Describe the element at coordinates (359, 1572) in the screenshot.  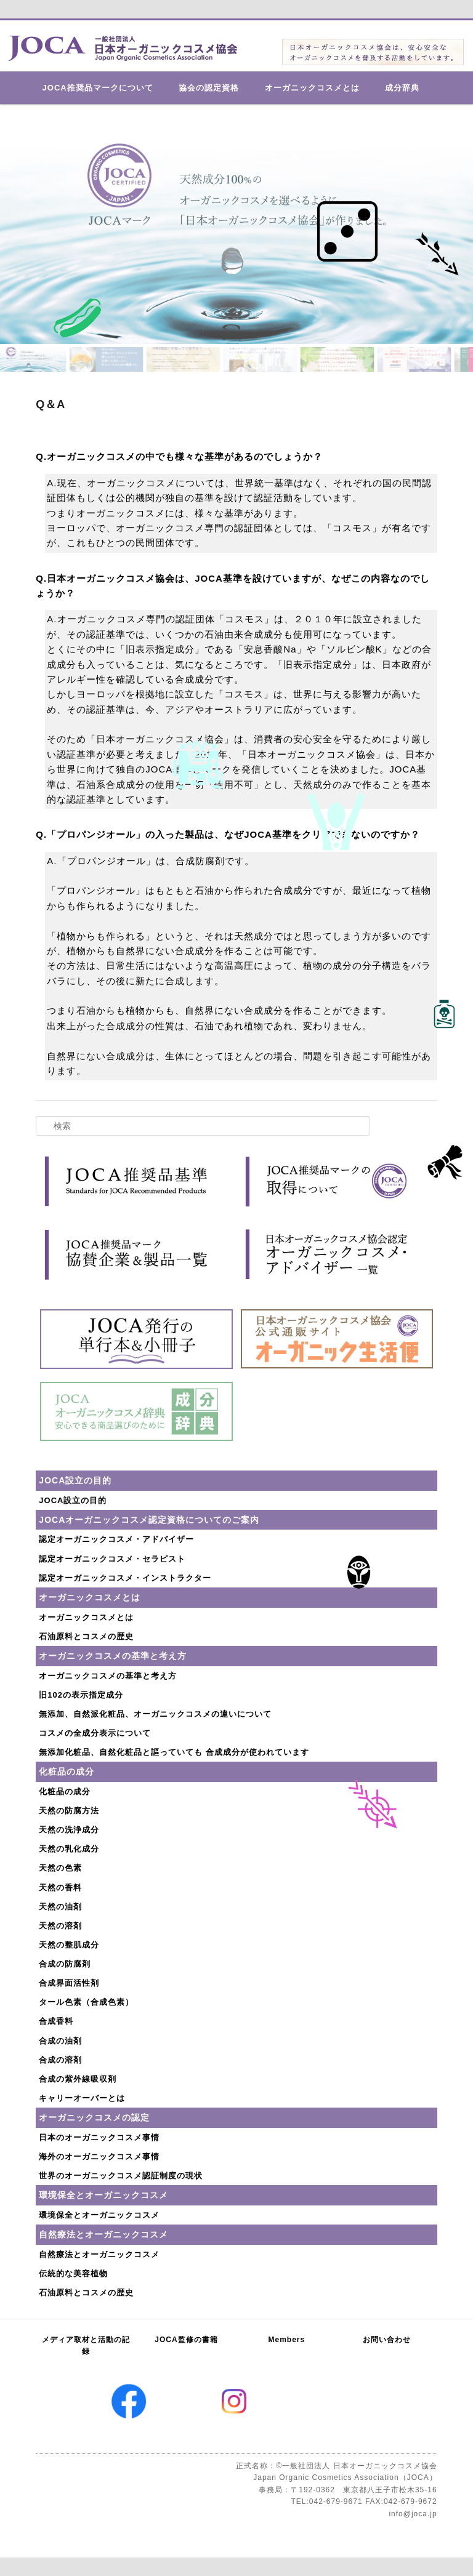
I see `activate mystical vision or special sight ability` at that location.